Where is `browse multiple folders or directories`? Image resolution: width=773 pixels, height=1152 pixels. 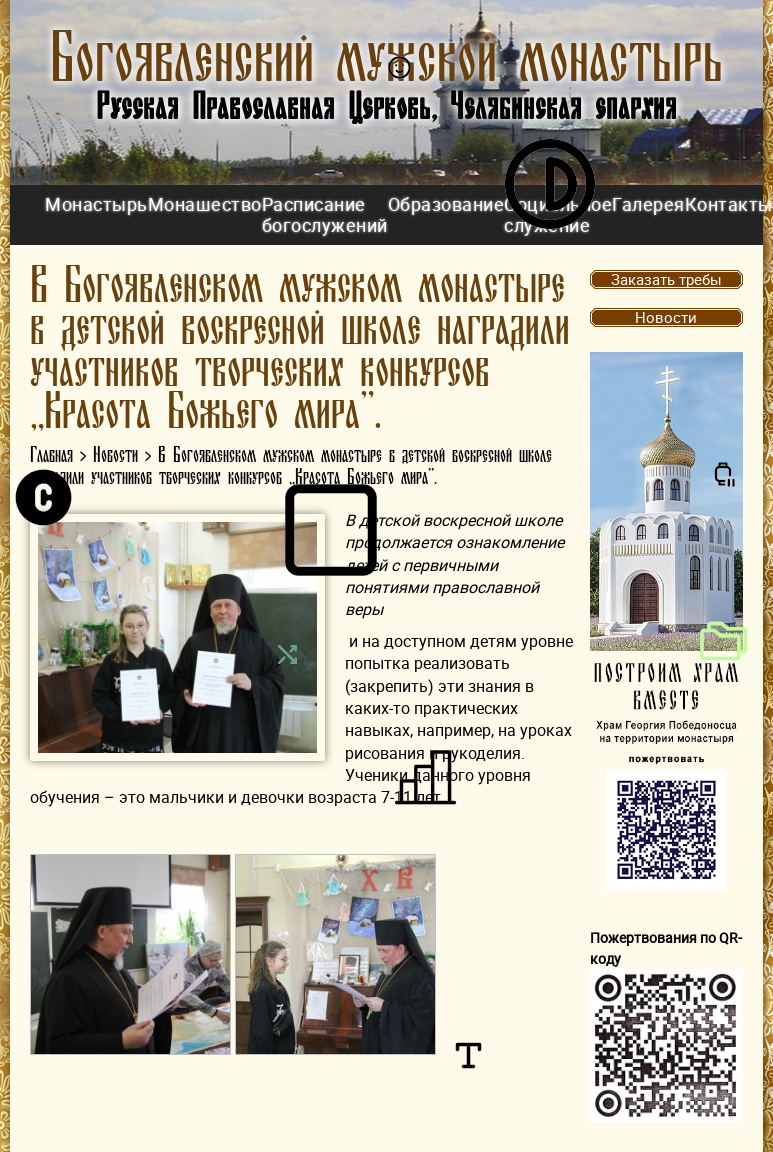 browse multiple folders or directories is located at coordinates (723, 641).